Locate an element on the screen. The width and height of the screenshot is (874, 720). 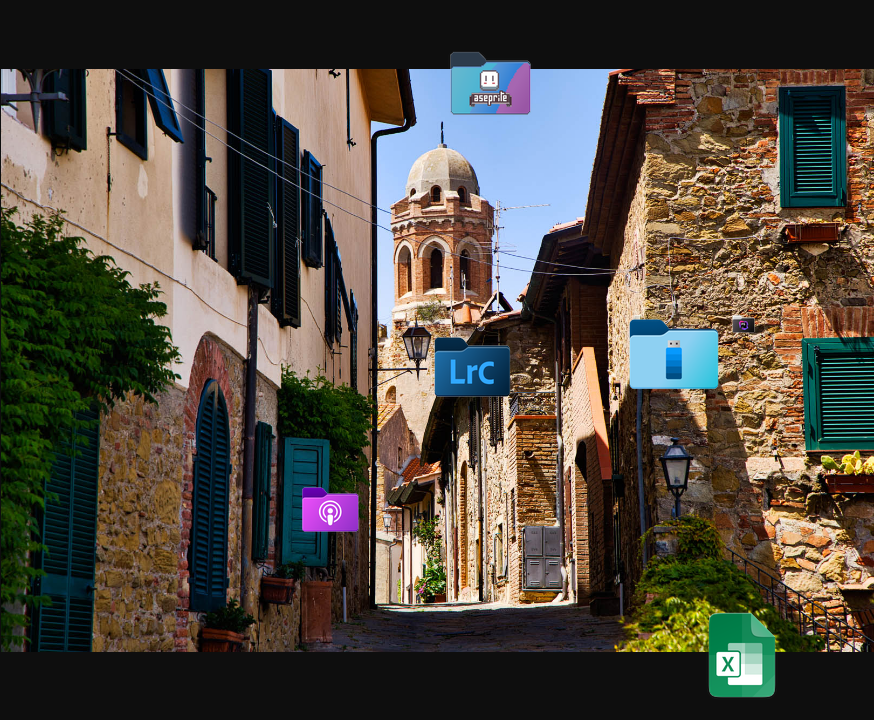
open adobe lightroom classic project folder is located at coordinates (472, 369).